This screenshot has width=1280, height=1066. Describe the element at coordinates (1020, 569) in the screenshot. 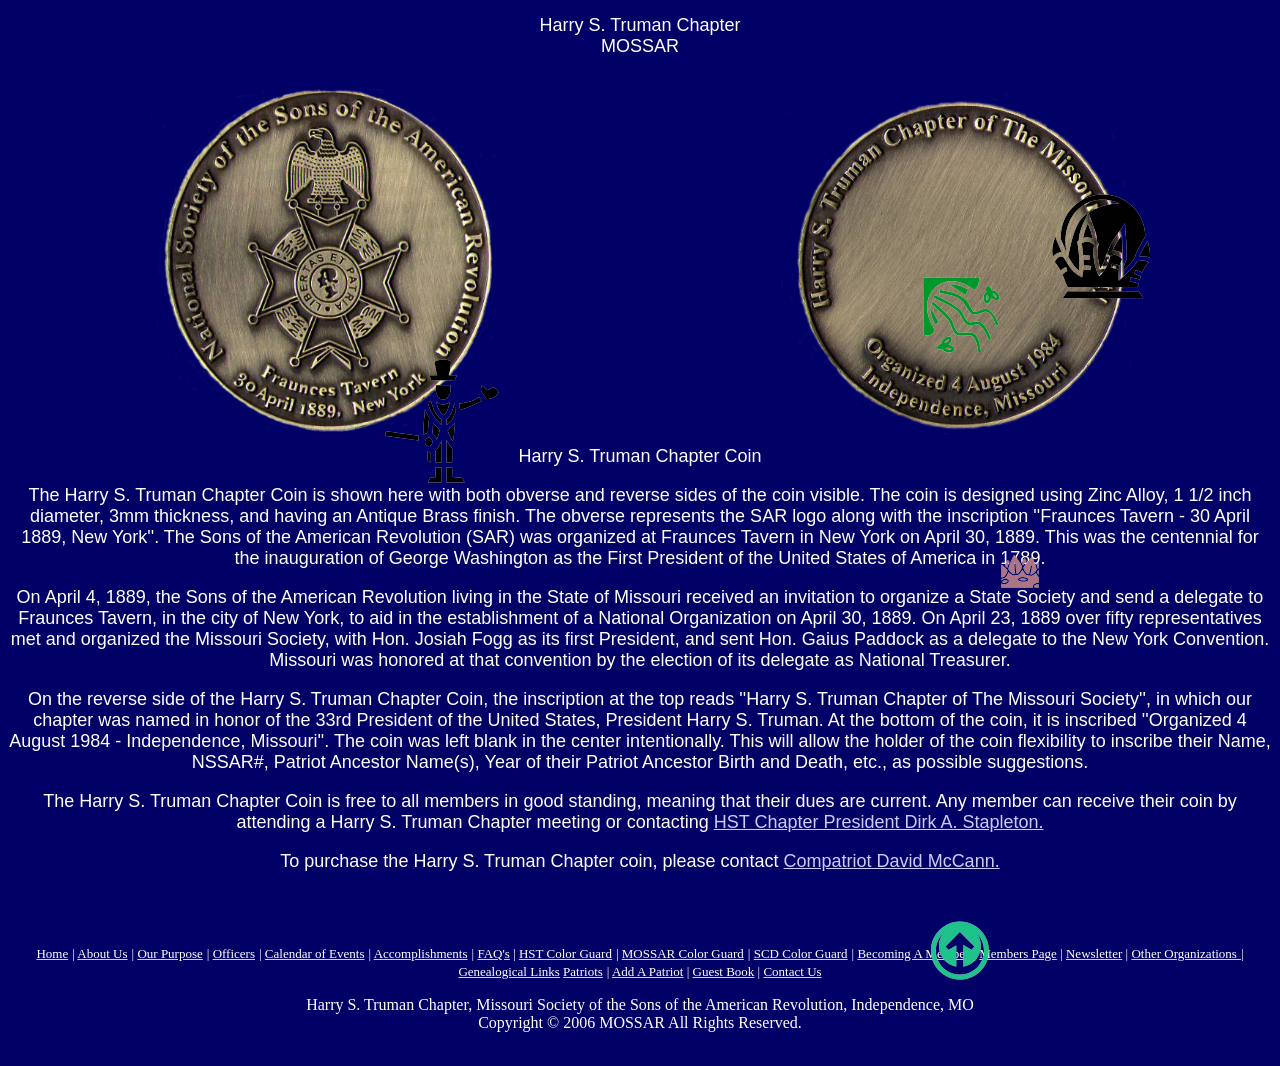

I see `dinosaur or prehistoric content category` at that location.